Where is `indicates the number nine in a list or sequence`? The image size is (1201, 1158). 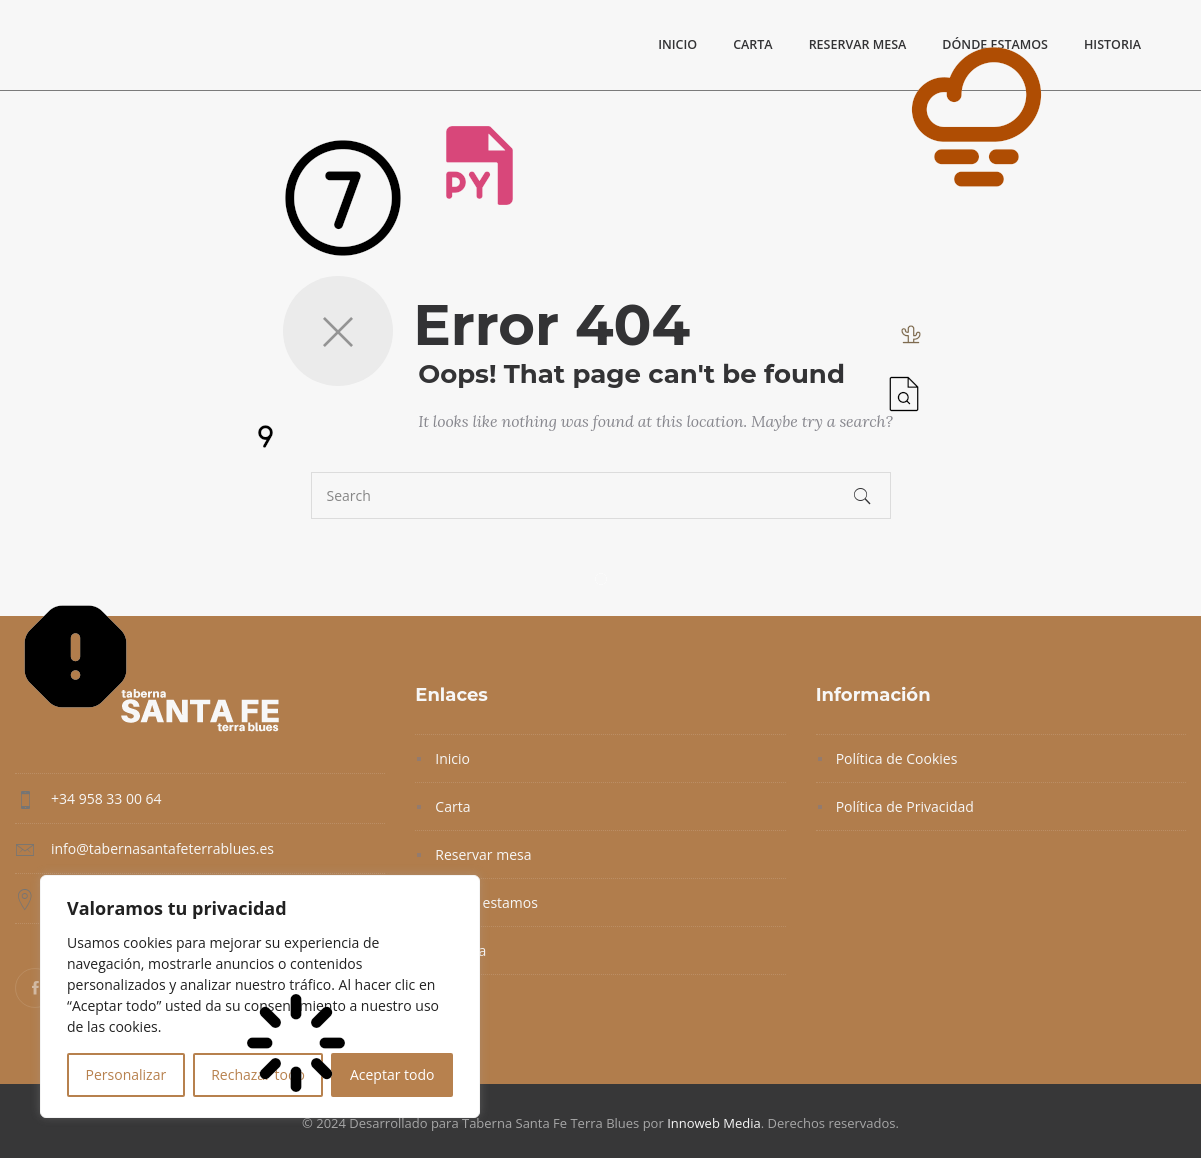 indicates the number nine in a list or sequence is located at coordinates (265, 436).